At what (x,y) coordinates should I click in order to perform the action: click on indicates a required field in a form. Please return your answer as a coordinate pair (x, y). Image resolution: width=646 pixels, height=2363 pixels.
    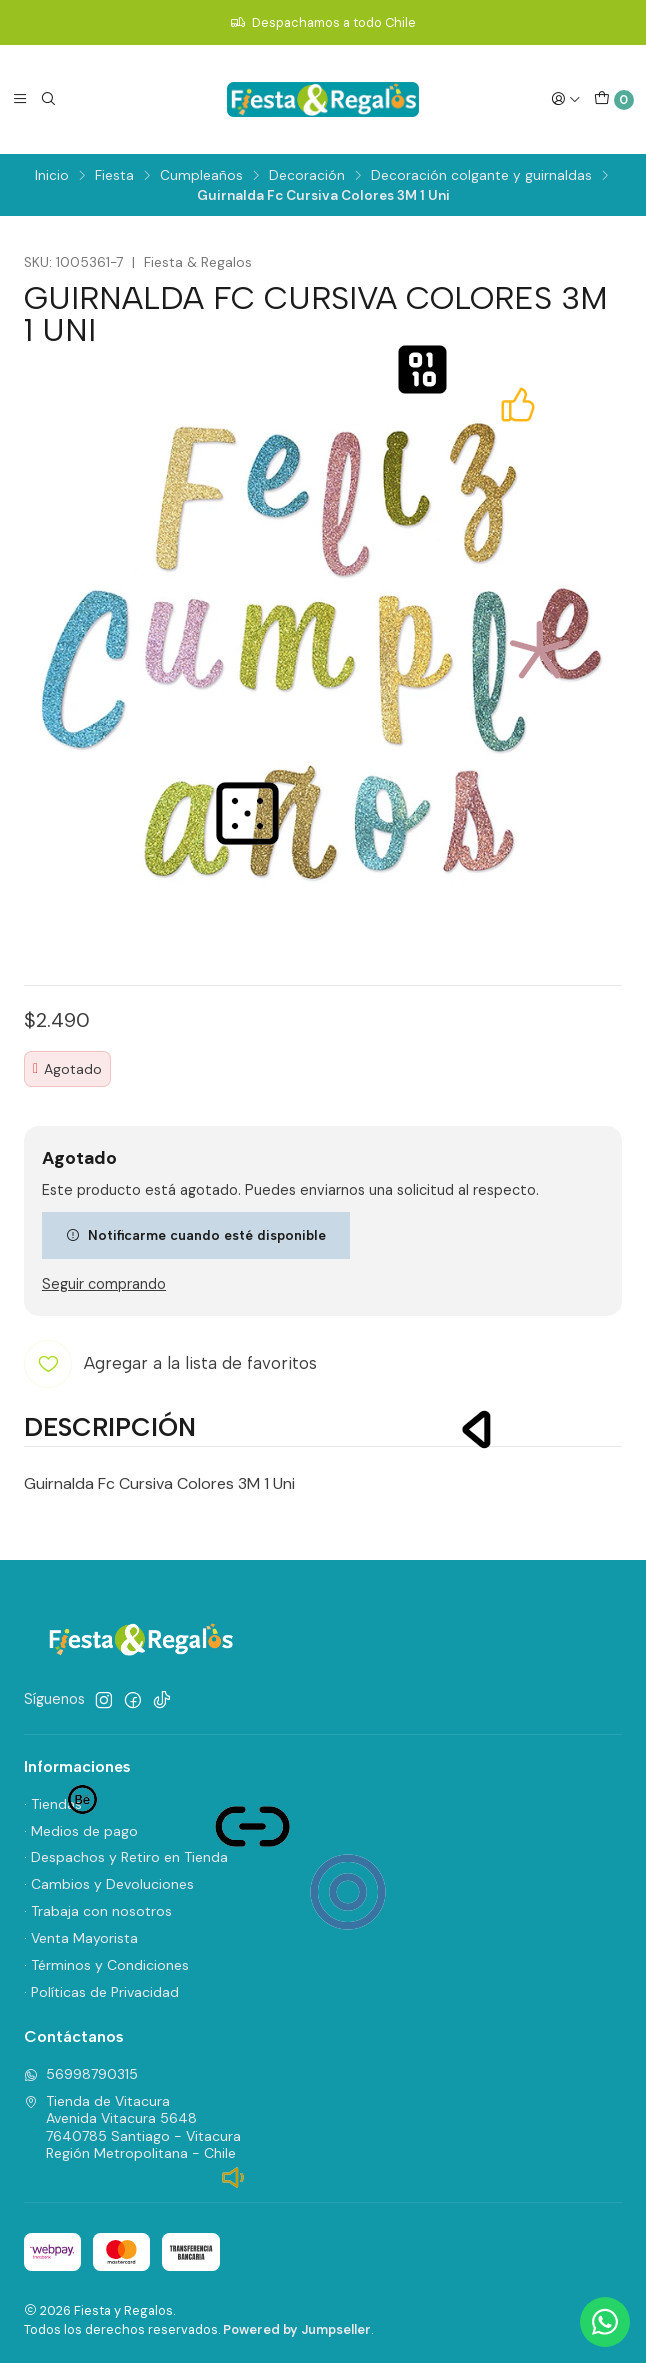
    Looking at the image, I should click on (539, 650).